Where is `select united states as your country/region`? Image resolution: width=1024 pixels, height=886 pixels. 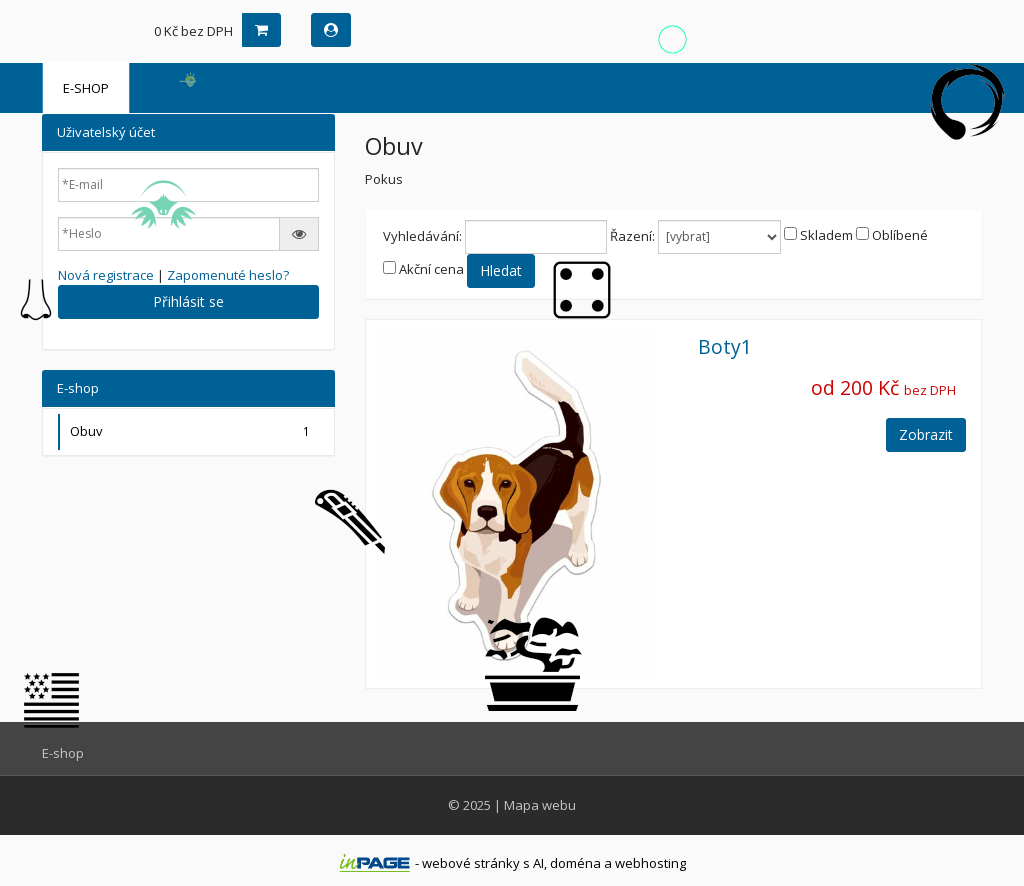
select united states as your country/region is located at coordinates (51, 700).